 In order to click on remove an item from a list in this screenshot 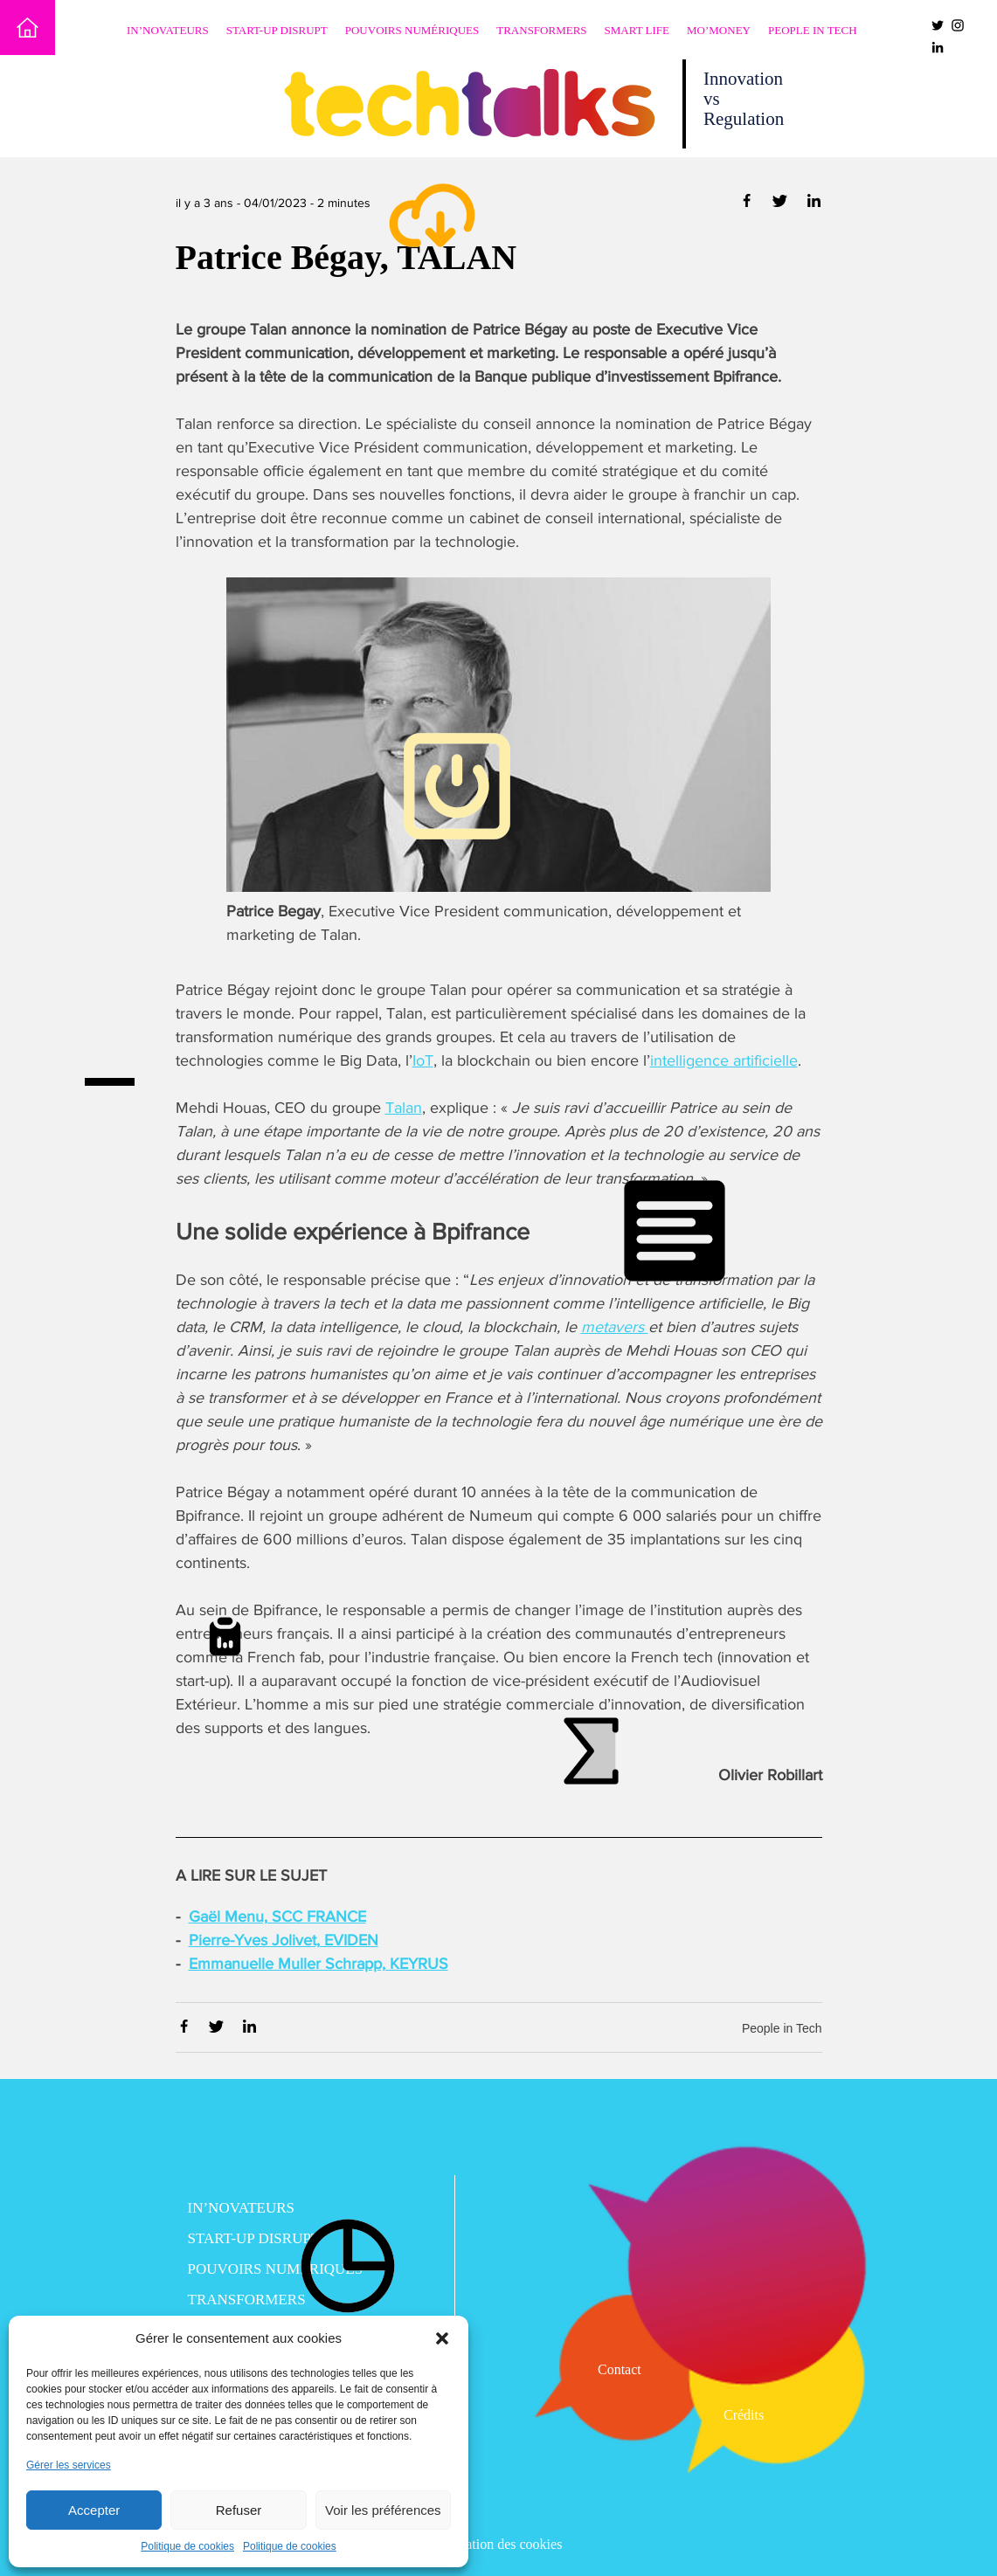, I will do `click(109, 1081)`.